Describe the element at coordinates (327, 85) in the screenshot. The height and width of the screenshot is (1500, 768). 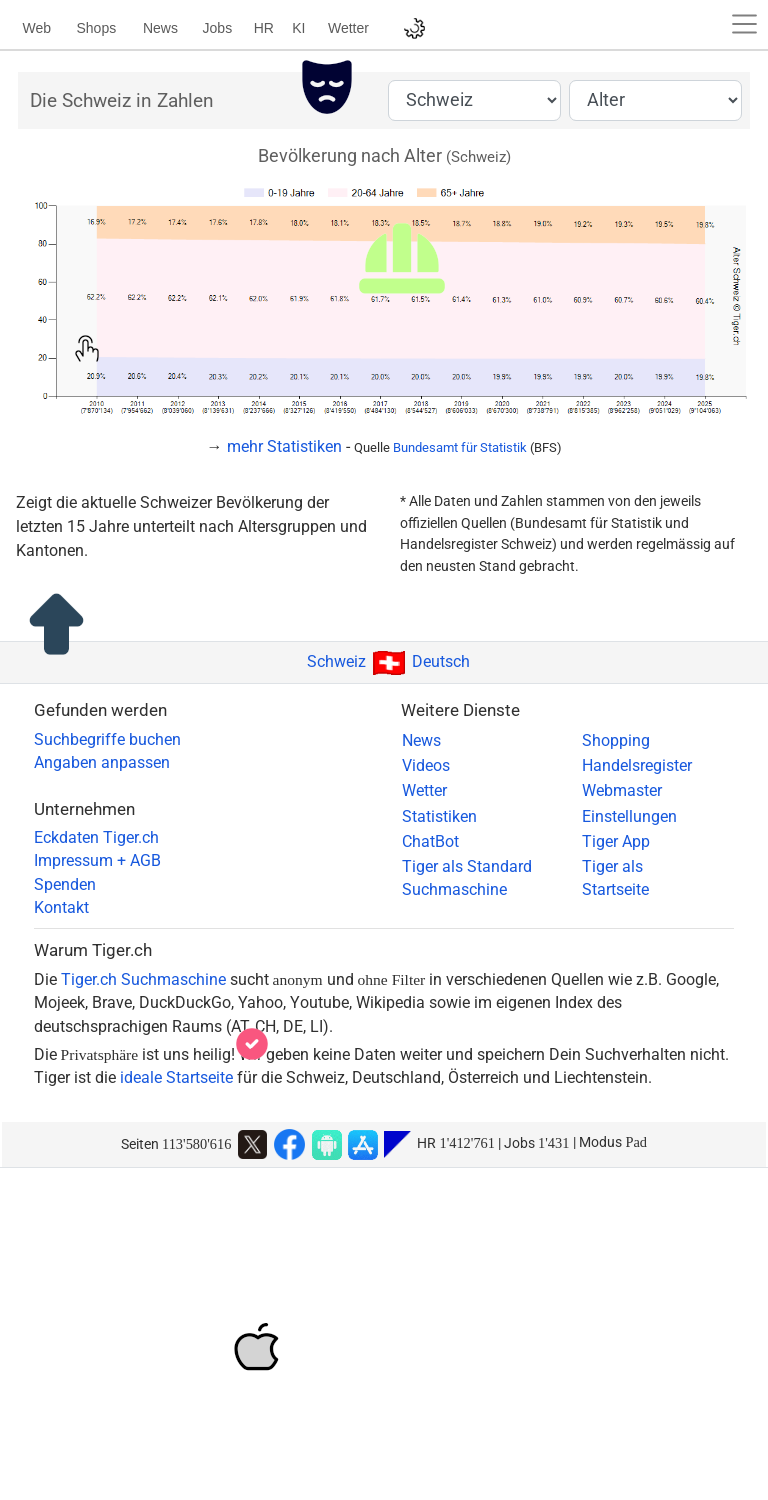
I see `indicates sad or negative mood/emotion` at that location.